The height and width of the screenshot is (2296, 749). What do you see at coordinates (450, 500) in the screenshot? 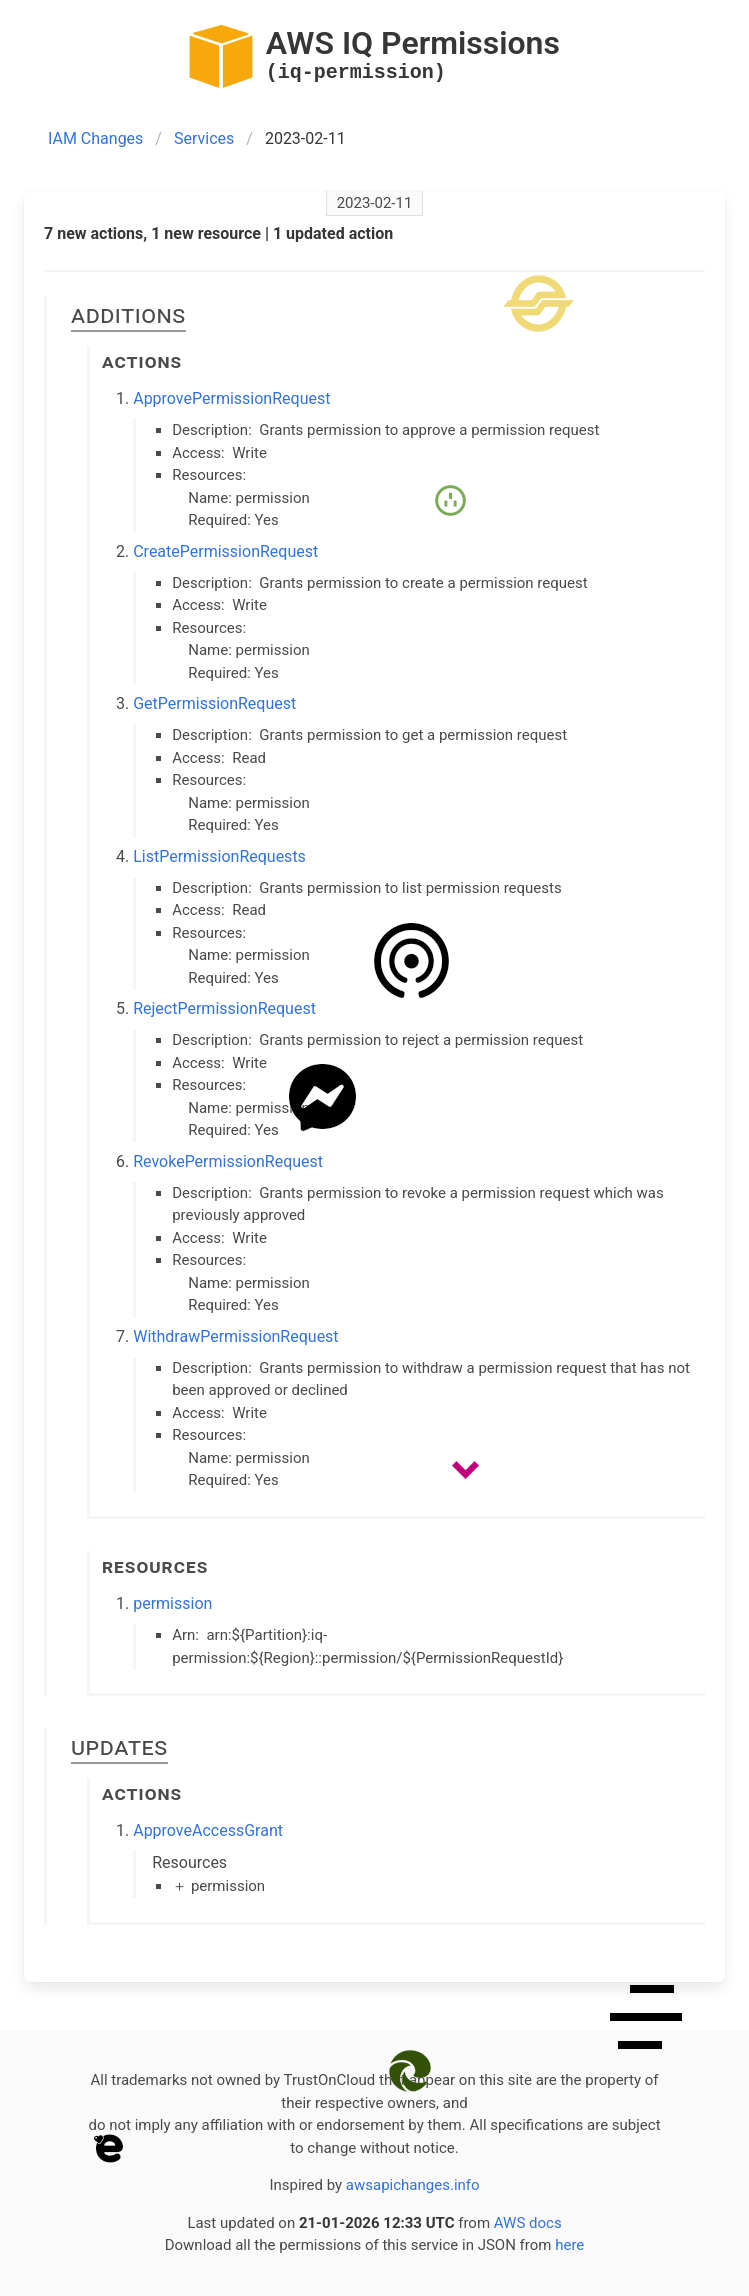
I see `electrical outlet or power socket indicator` at bounding box center [450, 500].